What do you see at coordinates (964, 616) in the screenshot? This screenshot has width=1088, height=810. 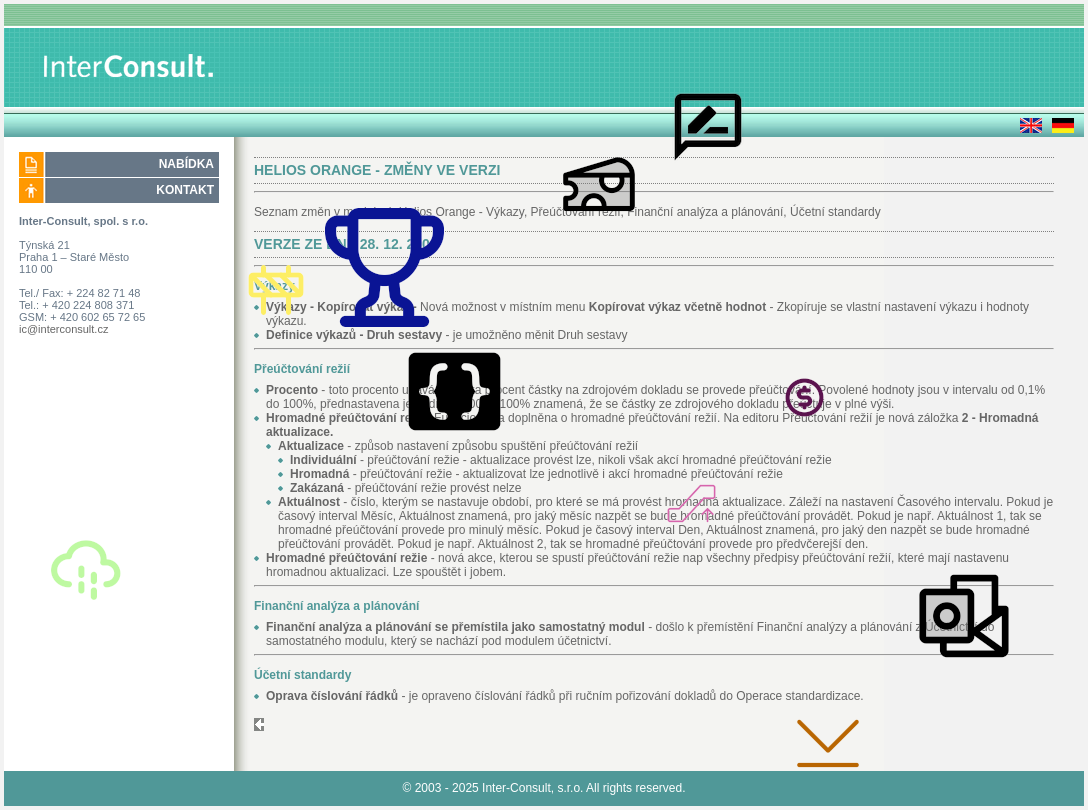 I see `open microsoft outlook email app` at bounding box center [964, 616].